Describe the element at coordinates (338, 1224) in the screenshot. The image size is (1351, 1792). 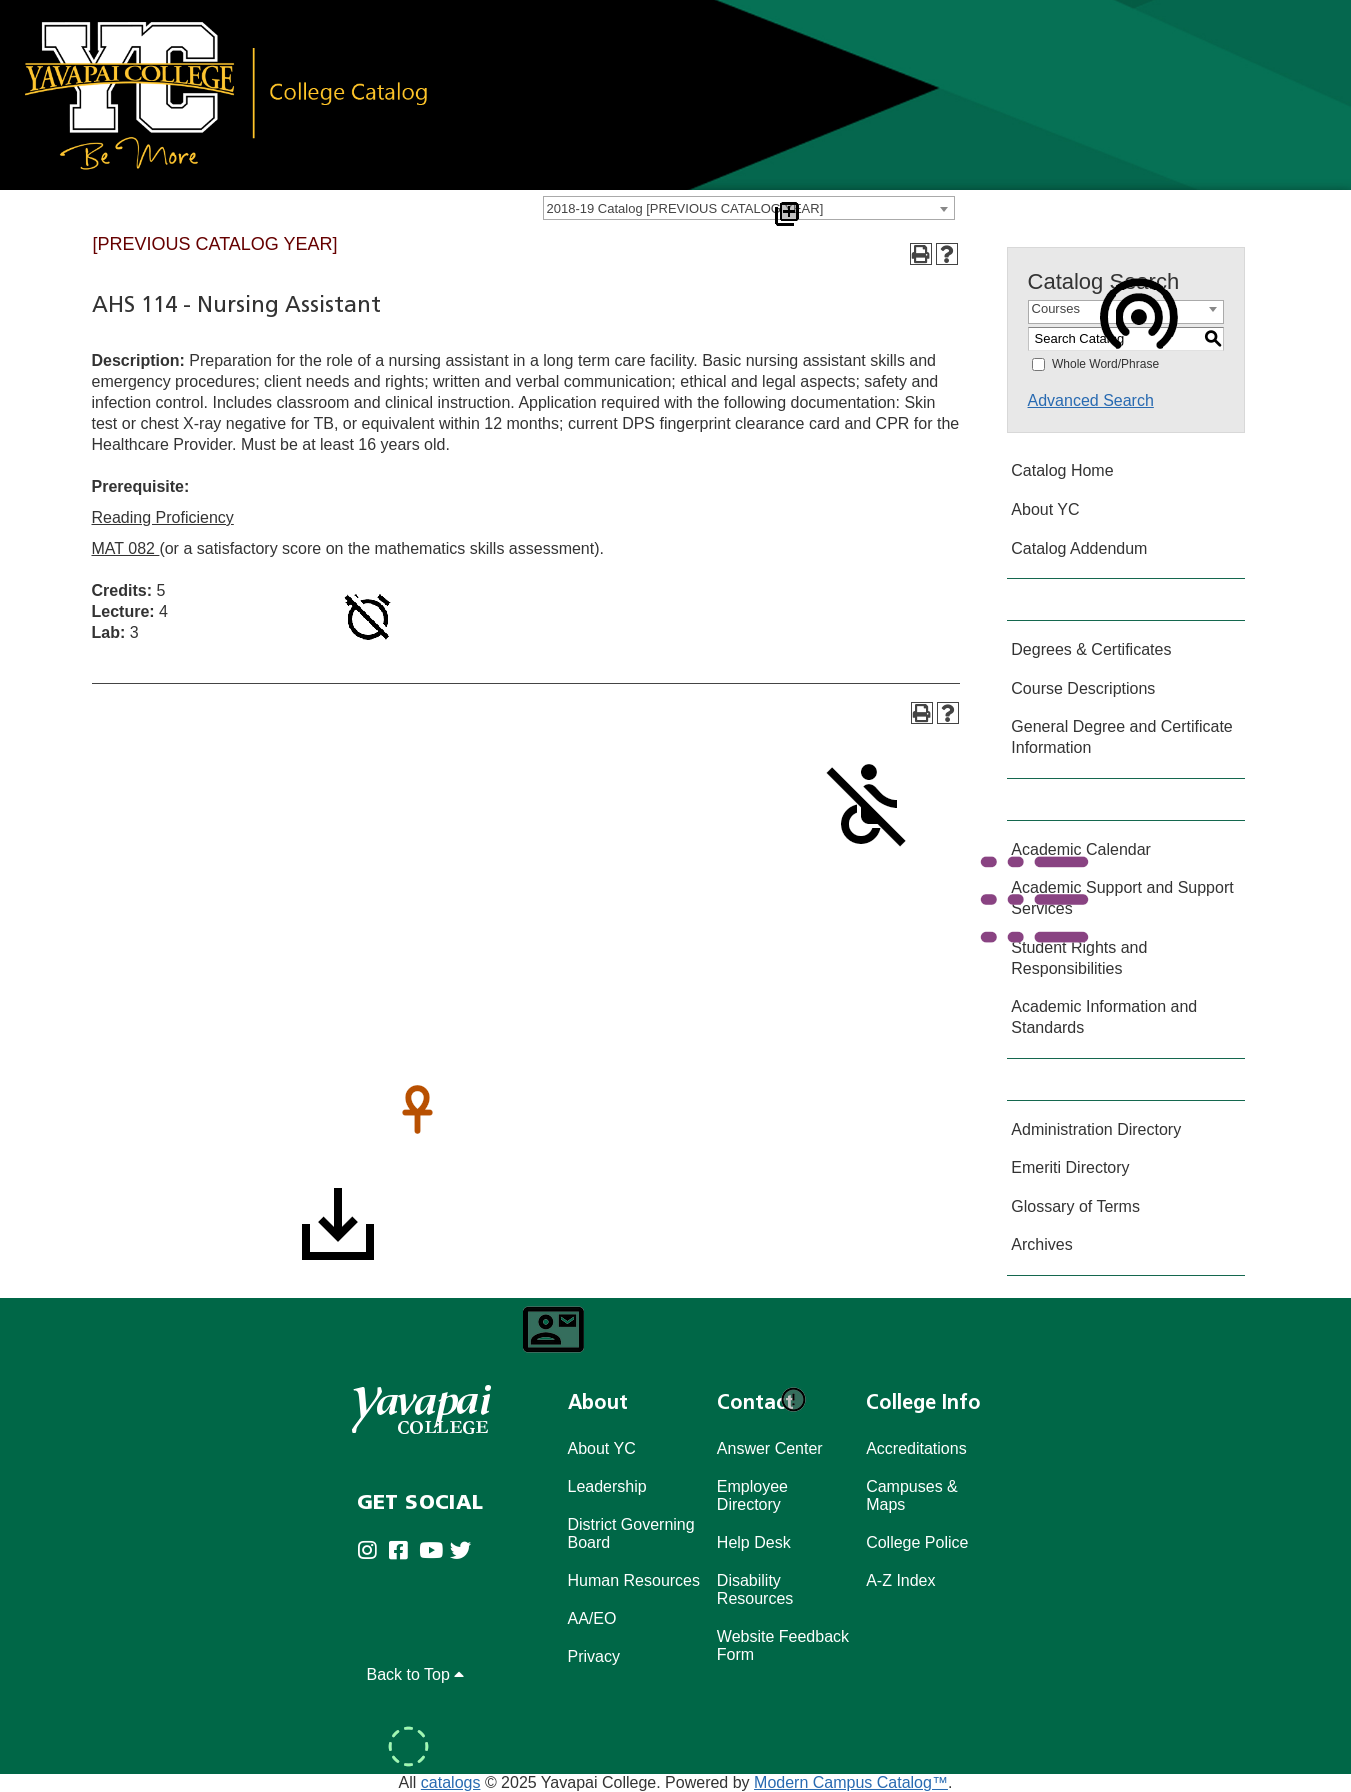
I see `download file to device` at that location.